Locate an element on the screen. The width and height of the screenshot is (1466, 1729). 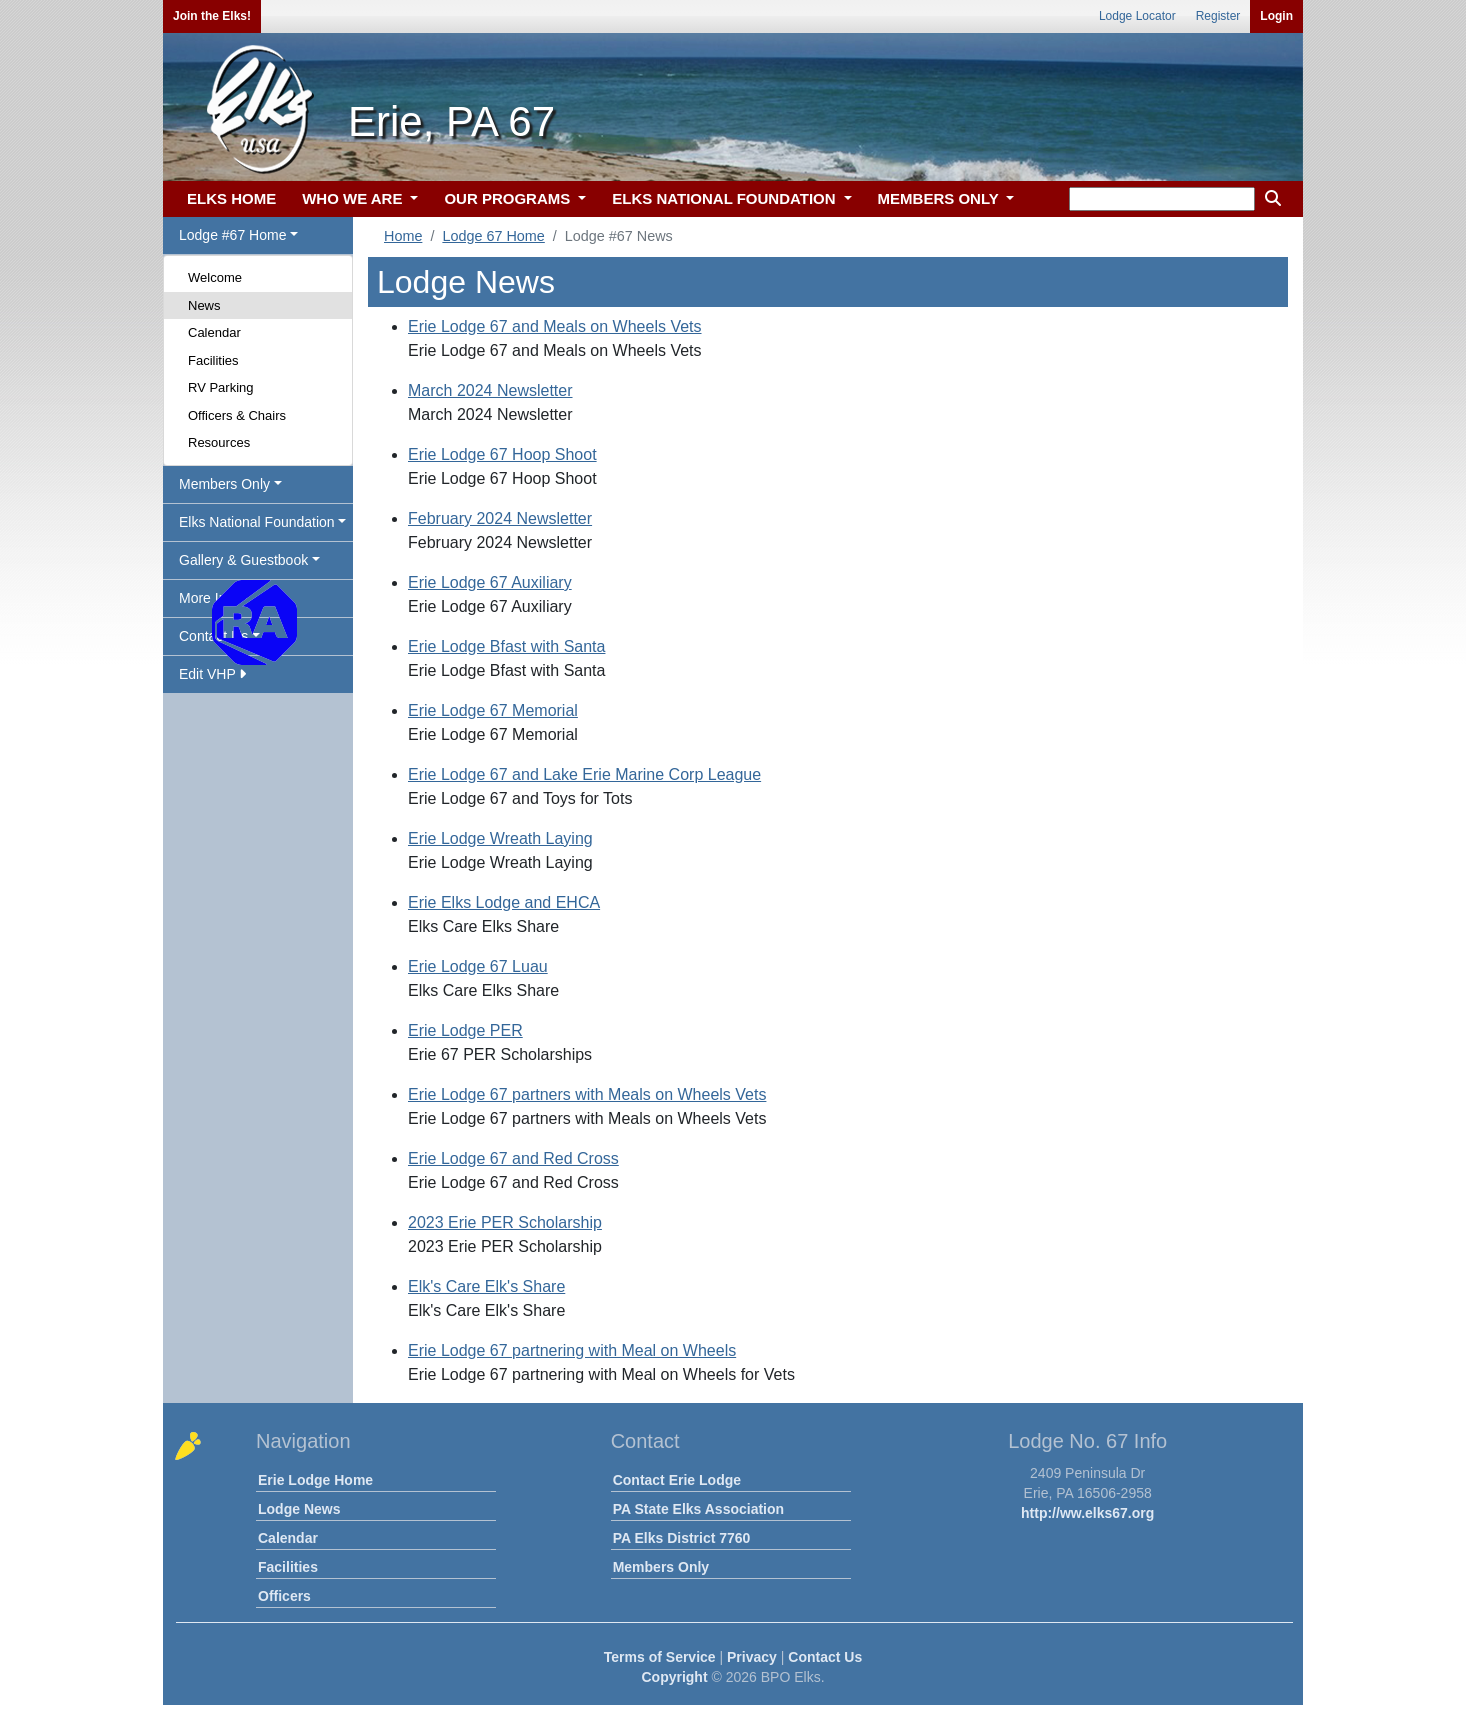
visit rockwell automation website is located at coordinates (254, 622).